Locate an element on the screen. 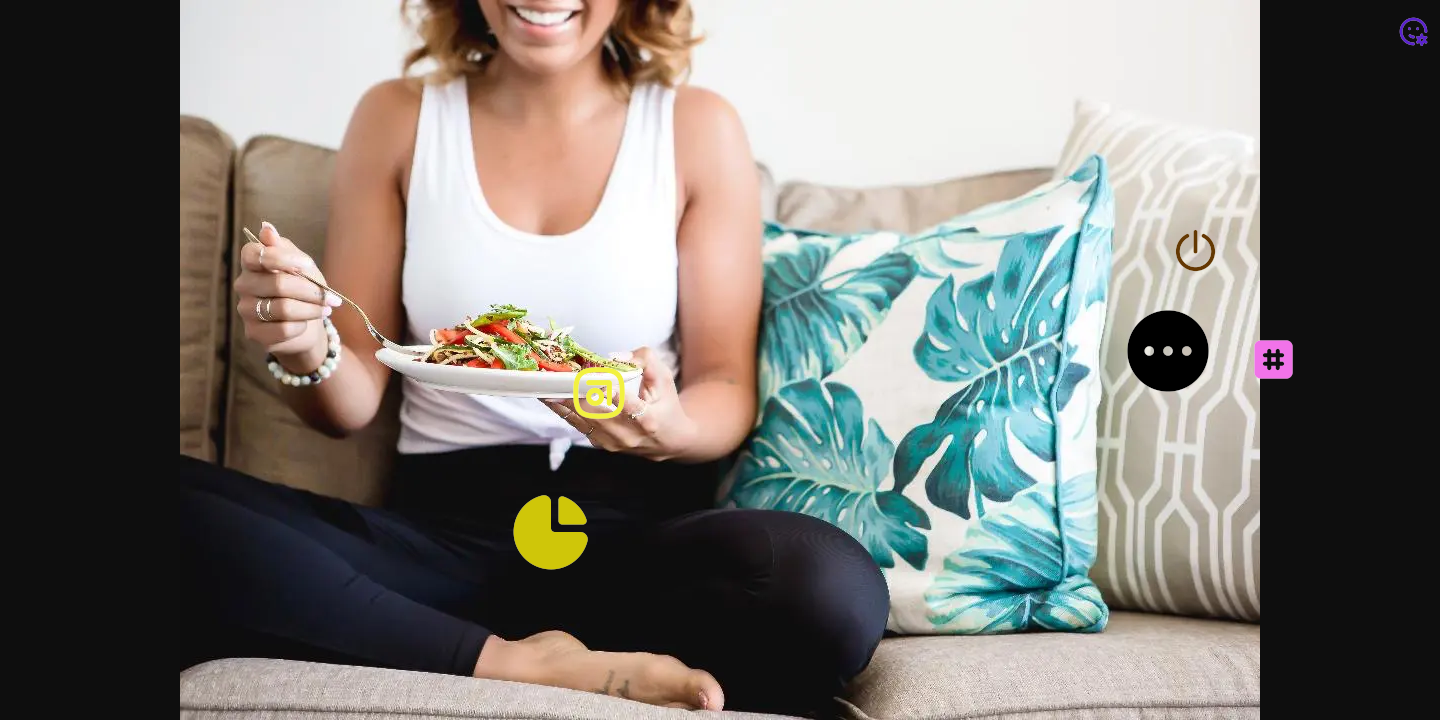 The height and width of the screenshot is (720, 1440). access more options or actions is located at coordinates (1168, 351).